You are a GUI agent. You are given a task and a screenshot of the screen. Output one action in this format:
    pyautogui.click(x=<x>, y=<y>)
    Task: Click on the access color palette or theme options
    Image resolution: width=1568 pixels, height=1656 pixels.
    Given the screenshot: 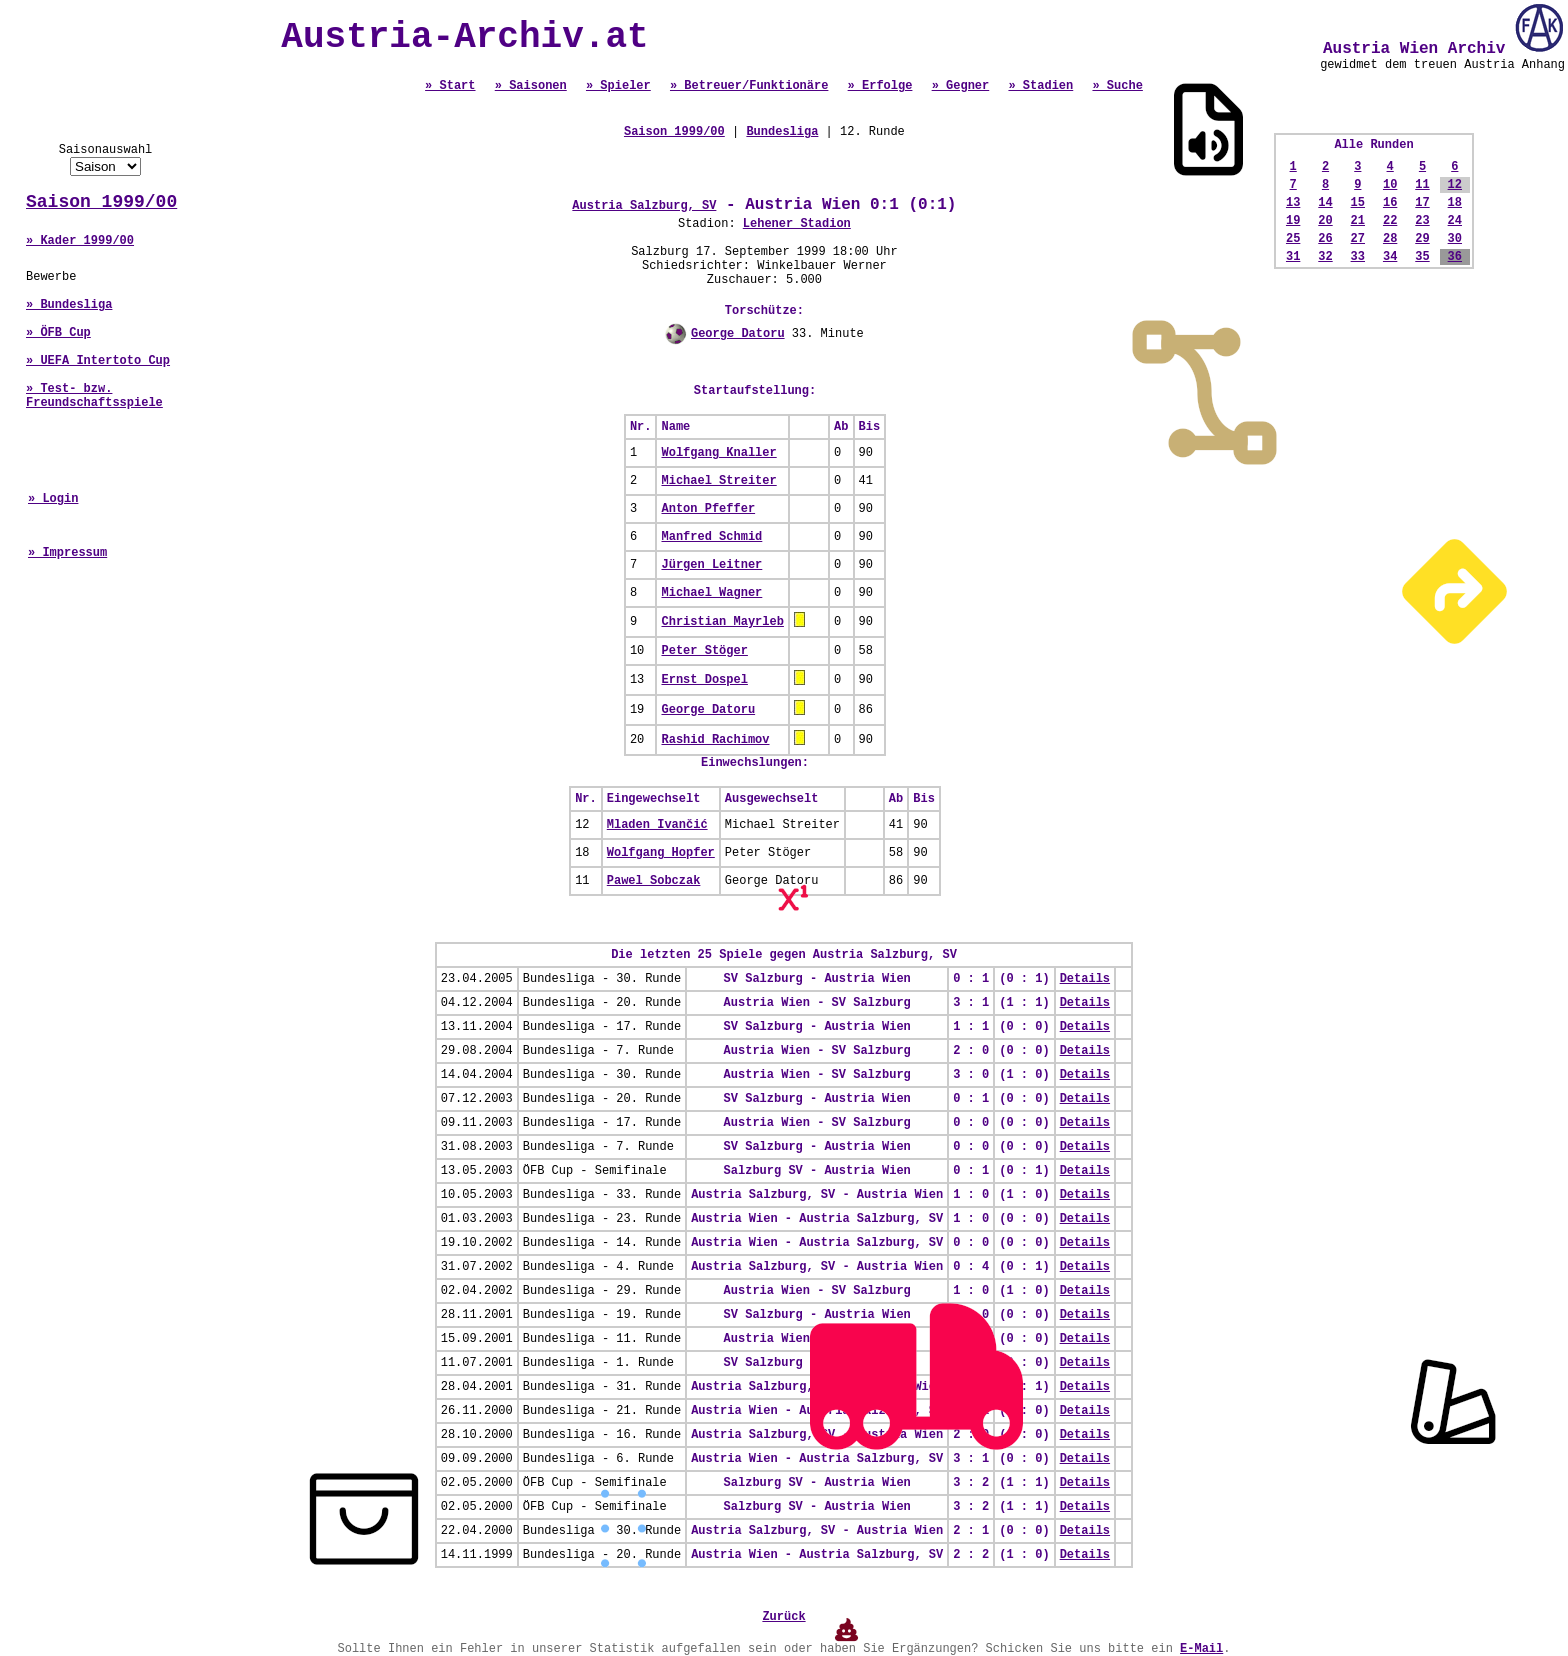 What is the action you would take?
    pyautogui.click(x=1450, y=1405)
    